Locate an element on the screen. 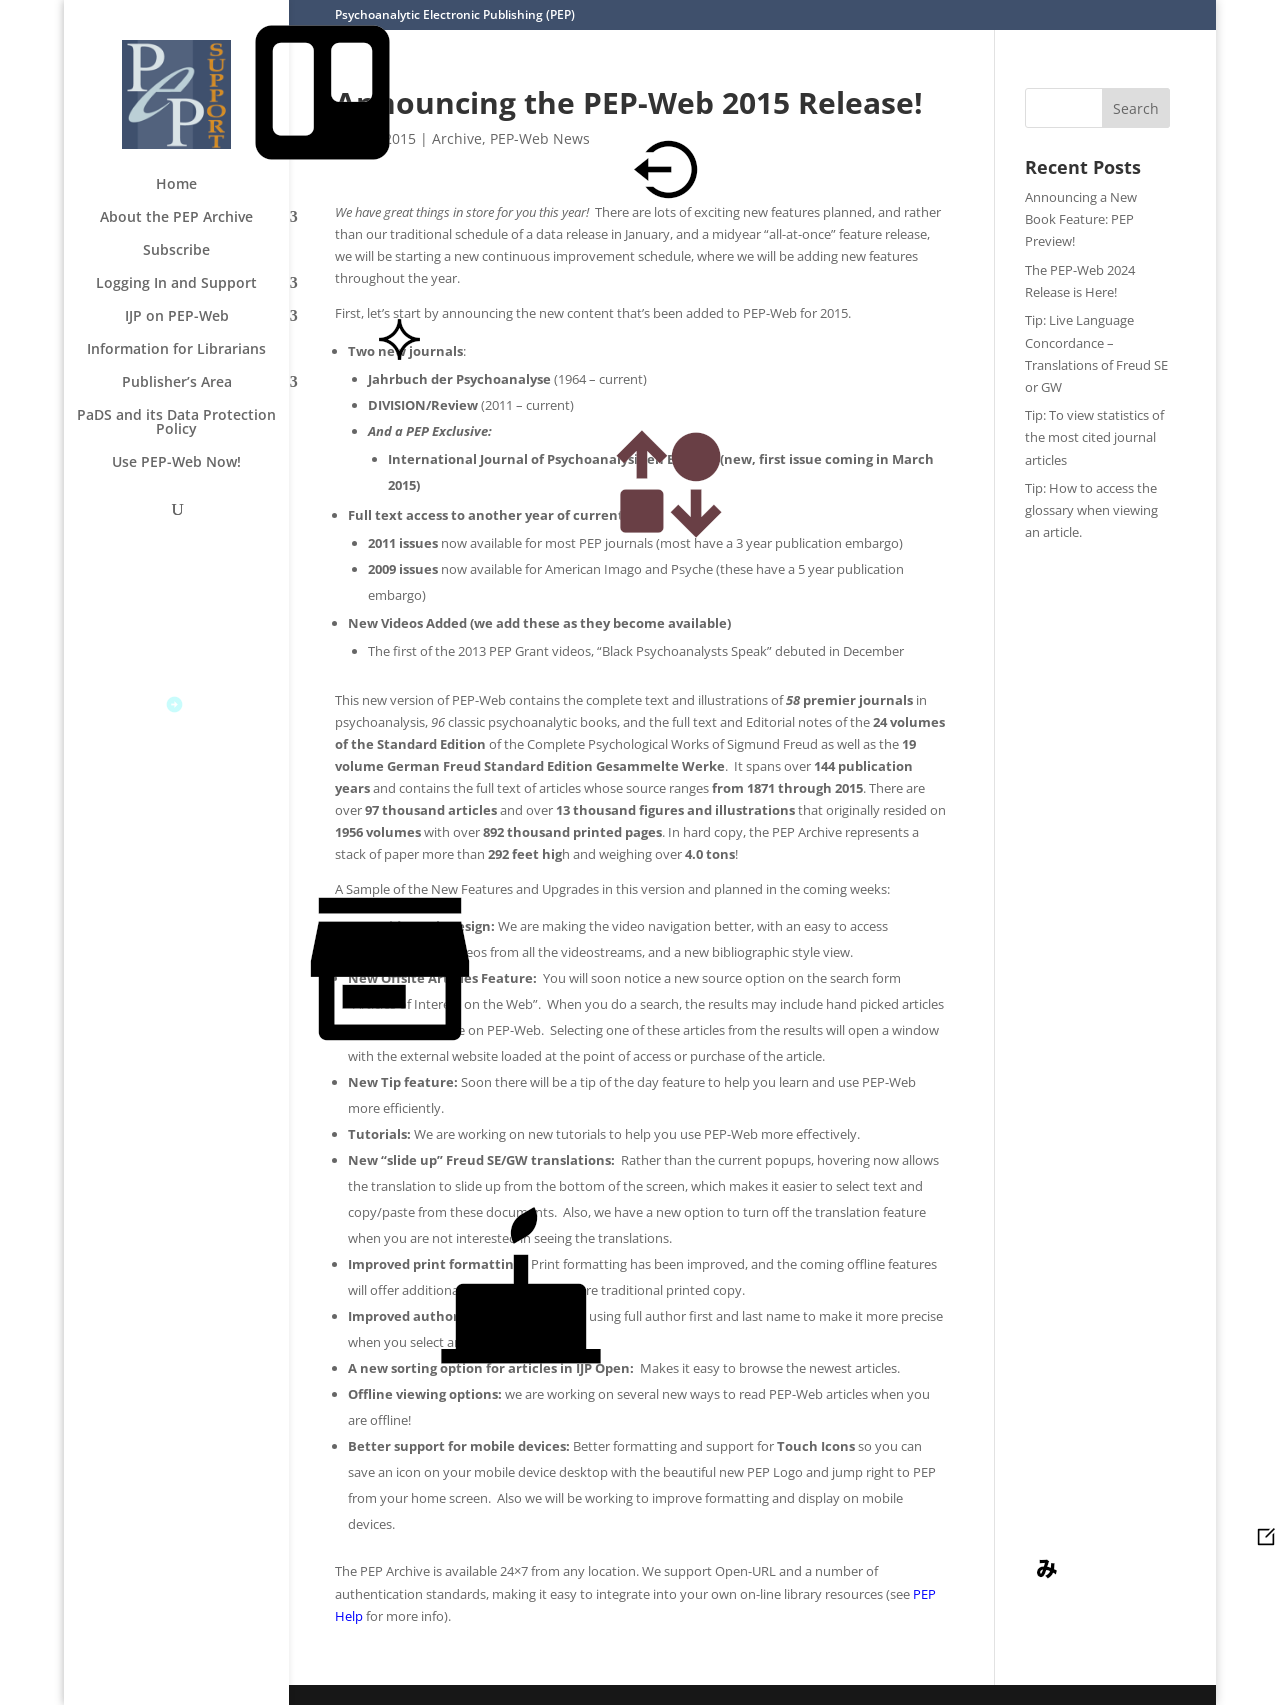  swap or exchange items is located at coordinates (669, 484).